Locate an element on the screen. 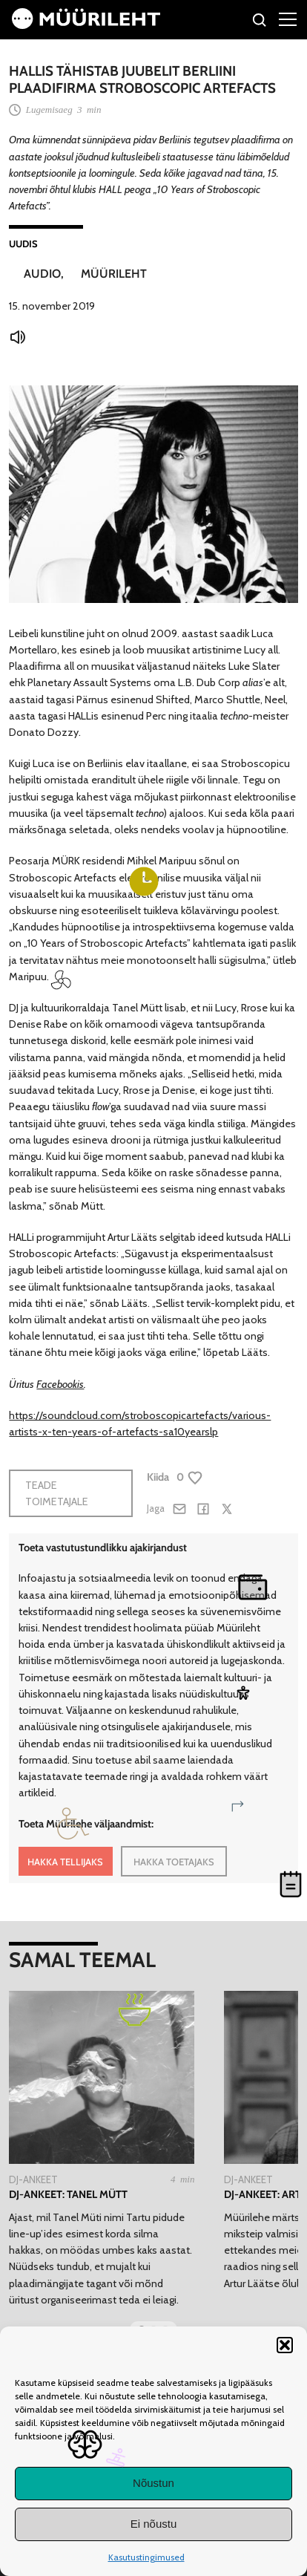 The height and width of the screenshot is (2576, 307). indicates wheelchair accessible facilities is located at coordinates (70, 1824).